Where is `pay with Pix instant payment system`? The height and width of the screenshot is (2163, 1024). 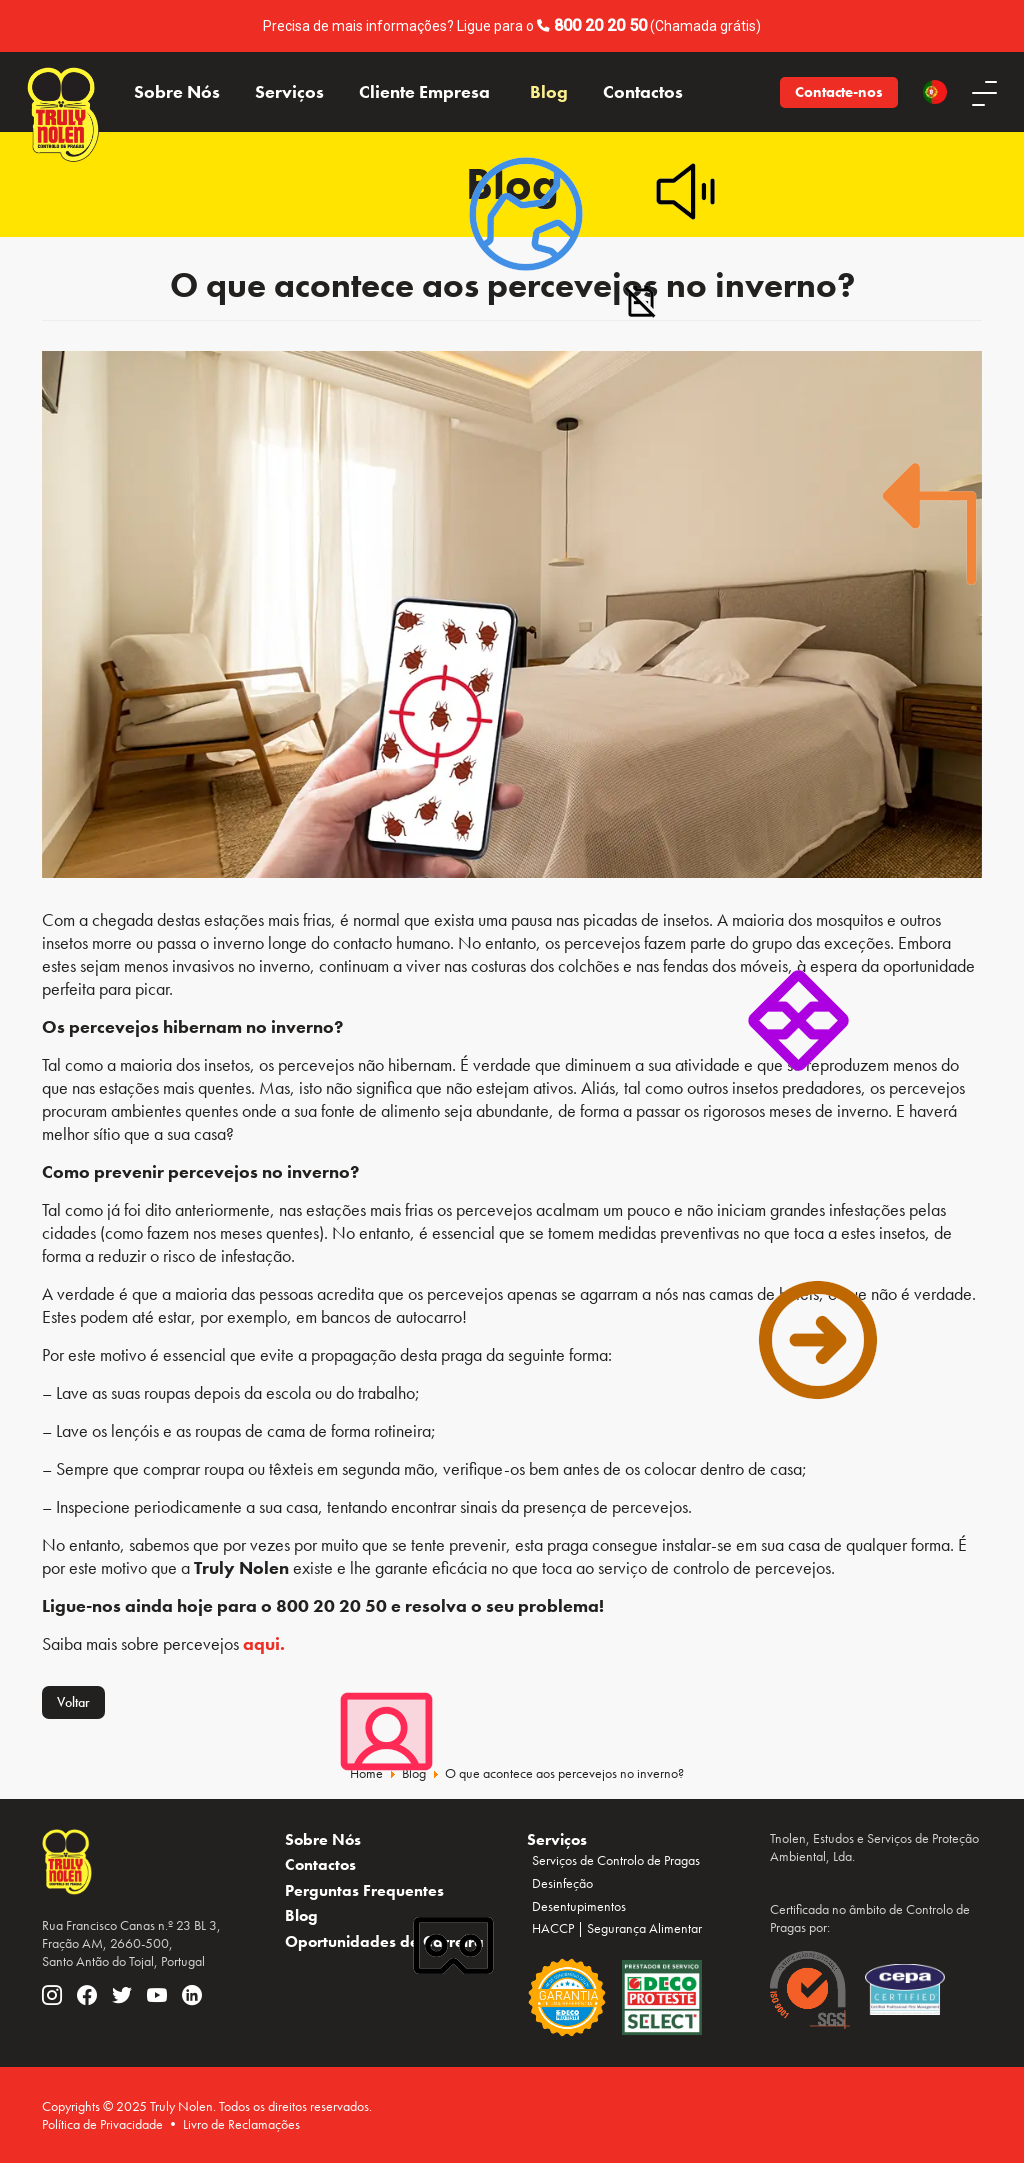 pay with Pix instant payment system is located at coordinates (798, 1020).